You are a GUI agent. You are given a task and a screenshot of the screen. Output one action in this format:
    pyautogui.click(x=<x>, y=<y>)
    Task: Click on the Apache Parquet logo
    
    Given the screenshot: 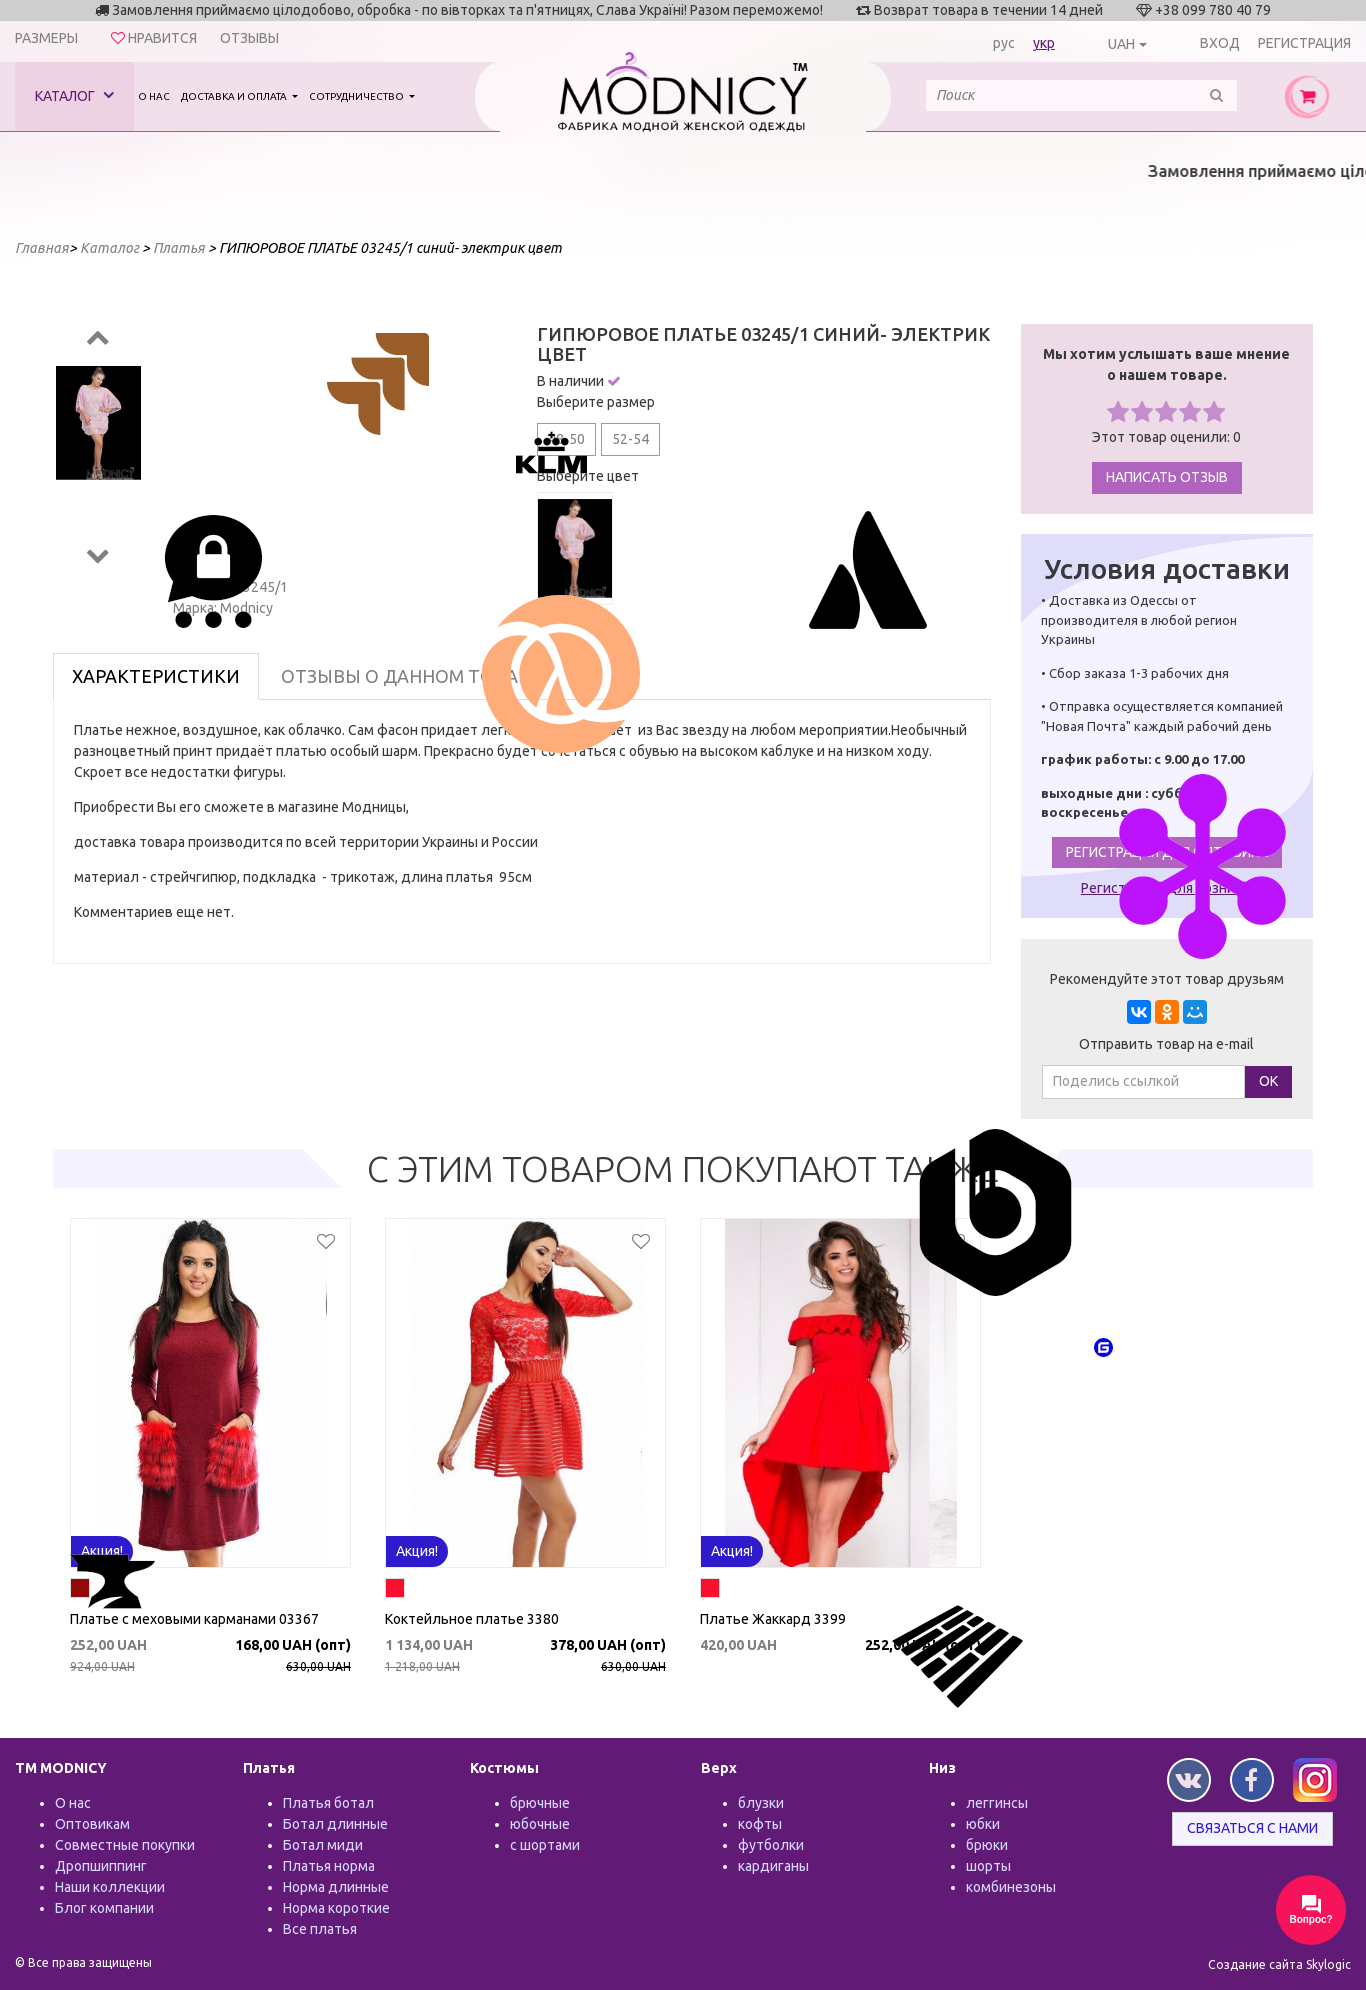 What is the action you would take?
    pyautogui.click(x=957, y=1656)
    